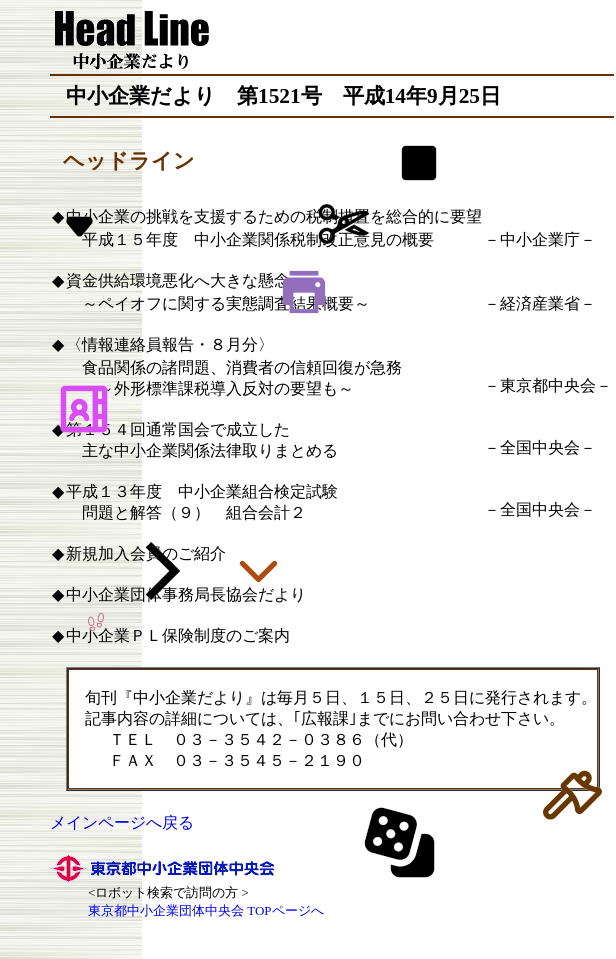 This screenshot has width=616, height=959. Describe the element at coordinates (344, 224) in the screenshot. I see `cut selected text or content` at that location.